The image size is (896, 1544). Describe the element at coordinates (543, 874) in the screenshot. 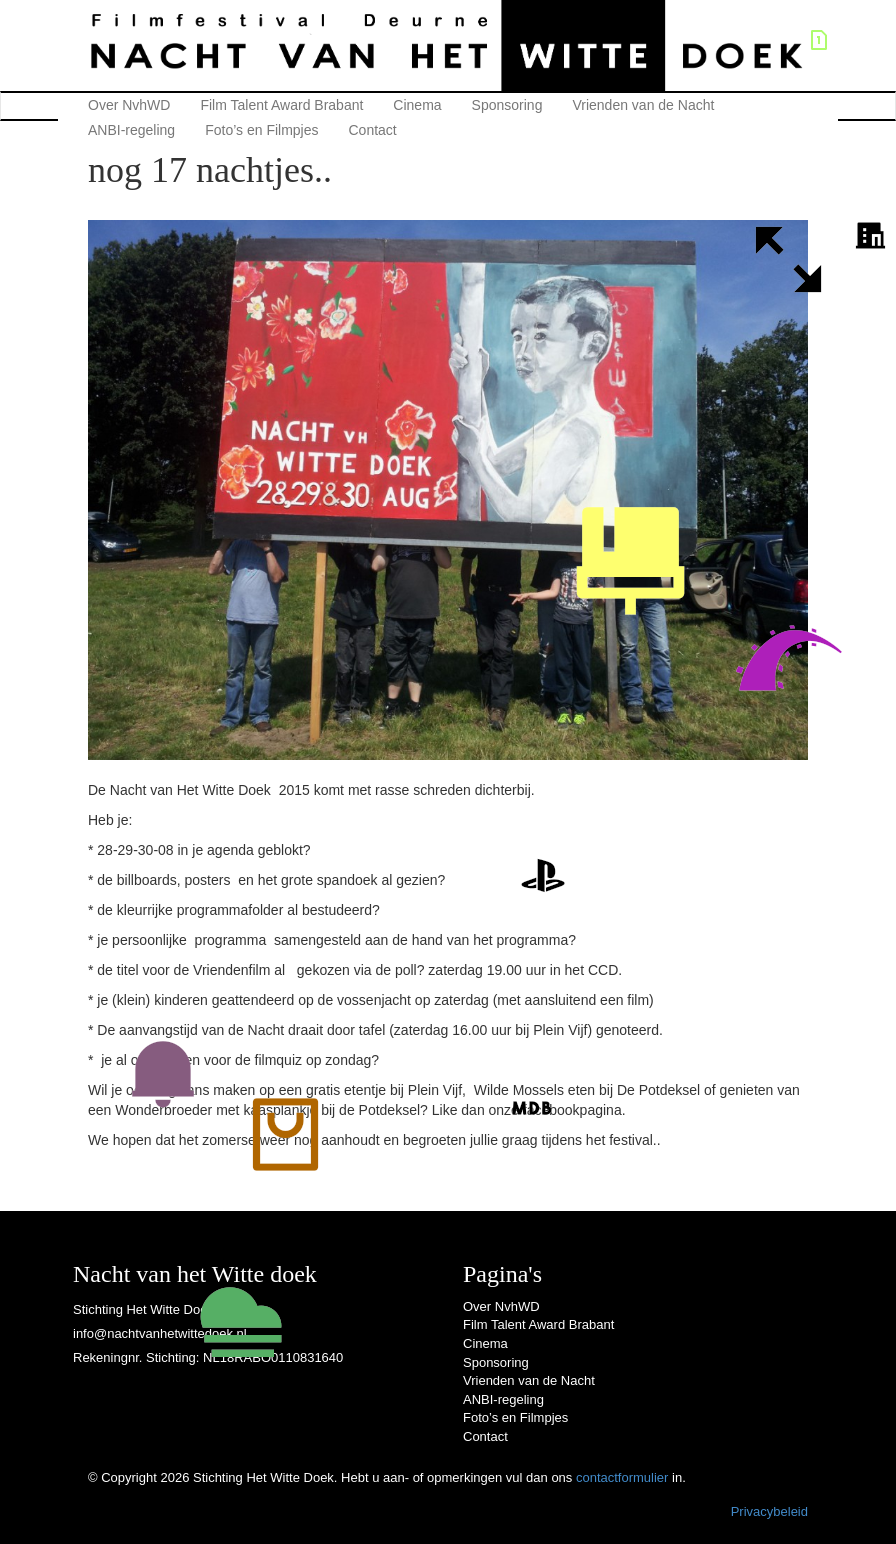

I see `open PlayStation app or services` at that location.